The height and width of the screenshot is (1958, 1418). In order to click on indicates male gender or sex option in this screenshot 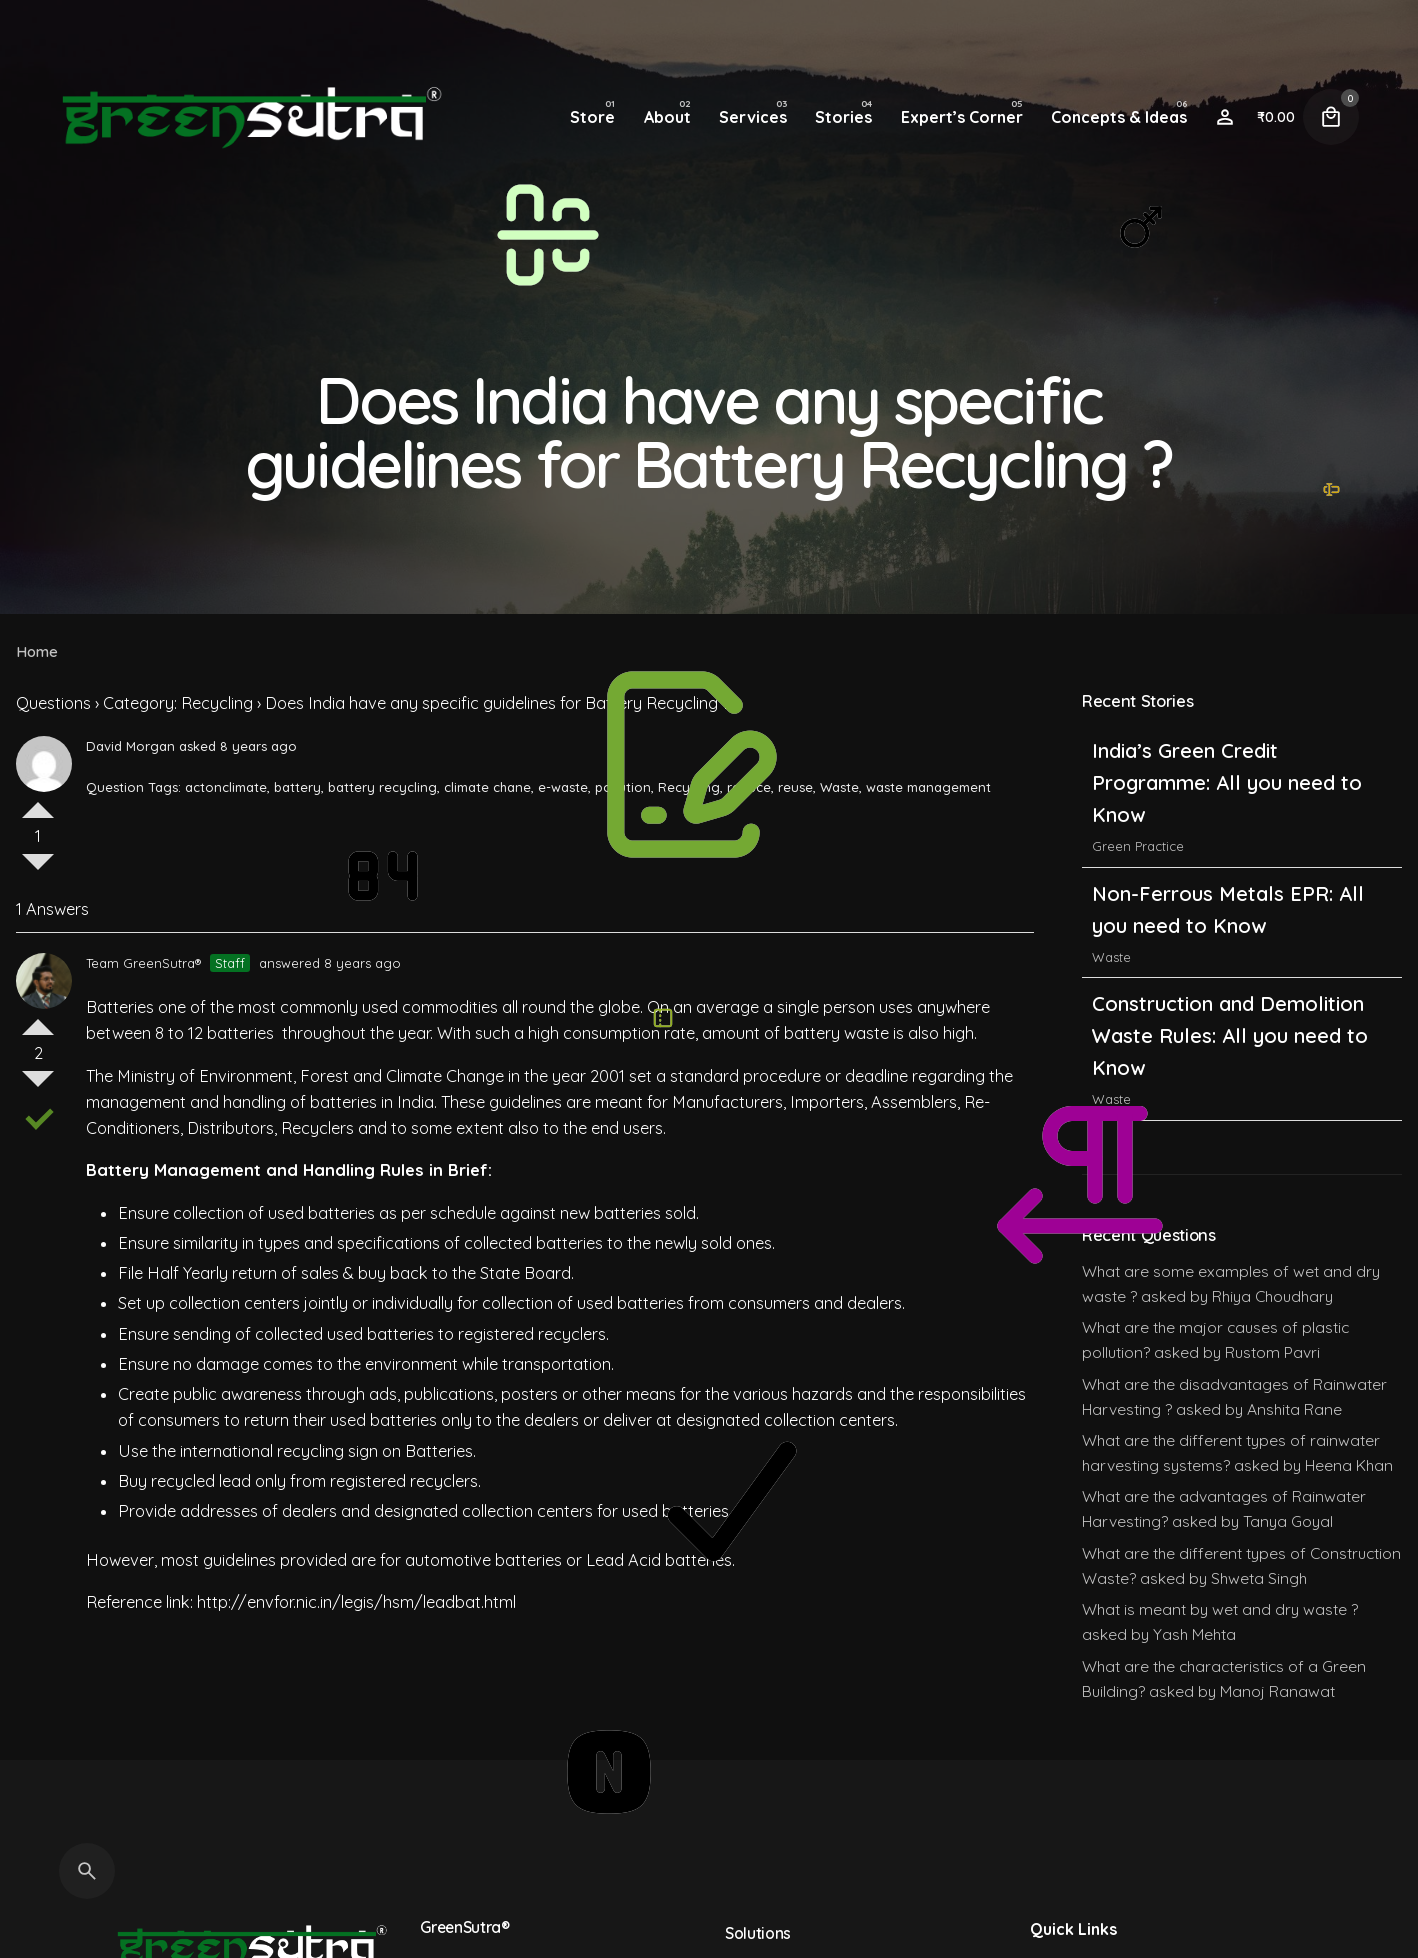, I will do `click(1141, 227)`.